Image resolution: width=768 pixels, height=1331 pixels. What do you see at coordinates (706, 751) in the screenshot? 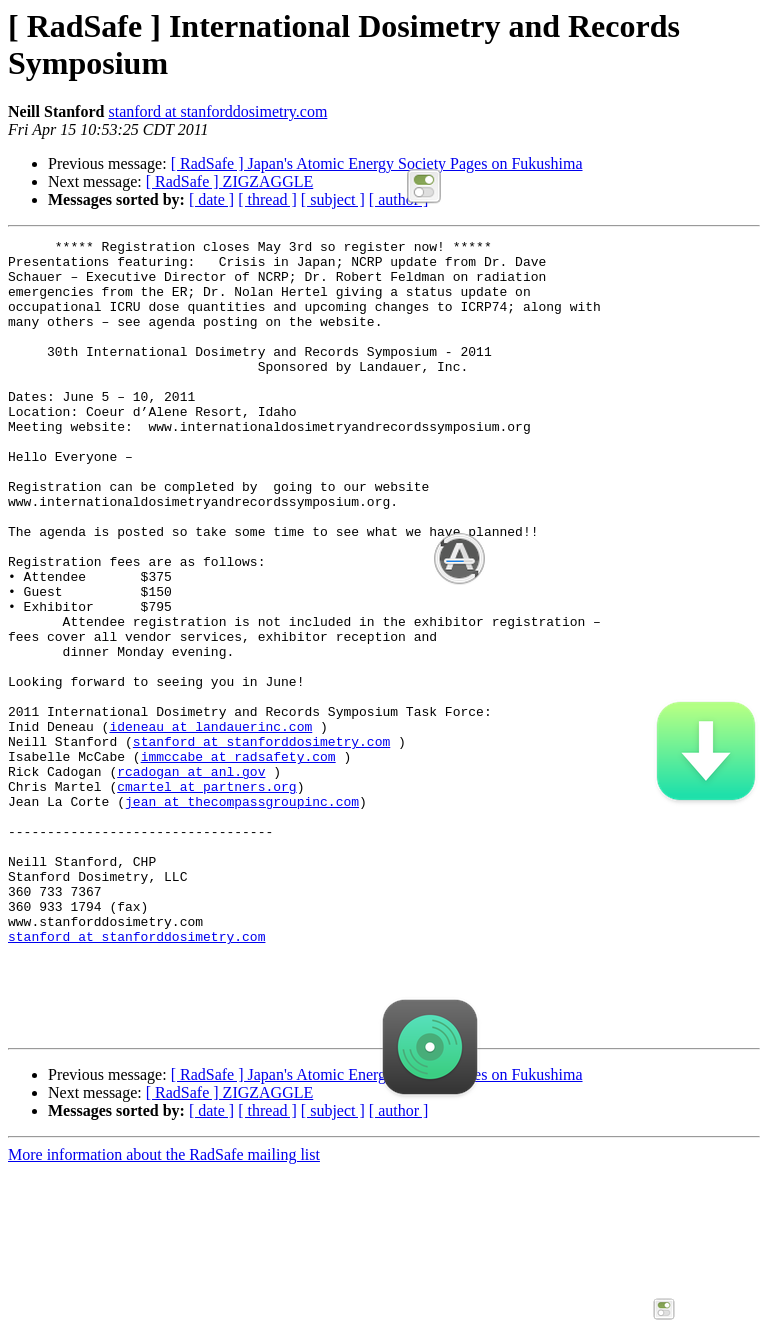
I see `save or download the current session` at bounding box center [706, 751].